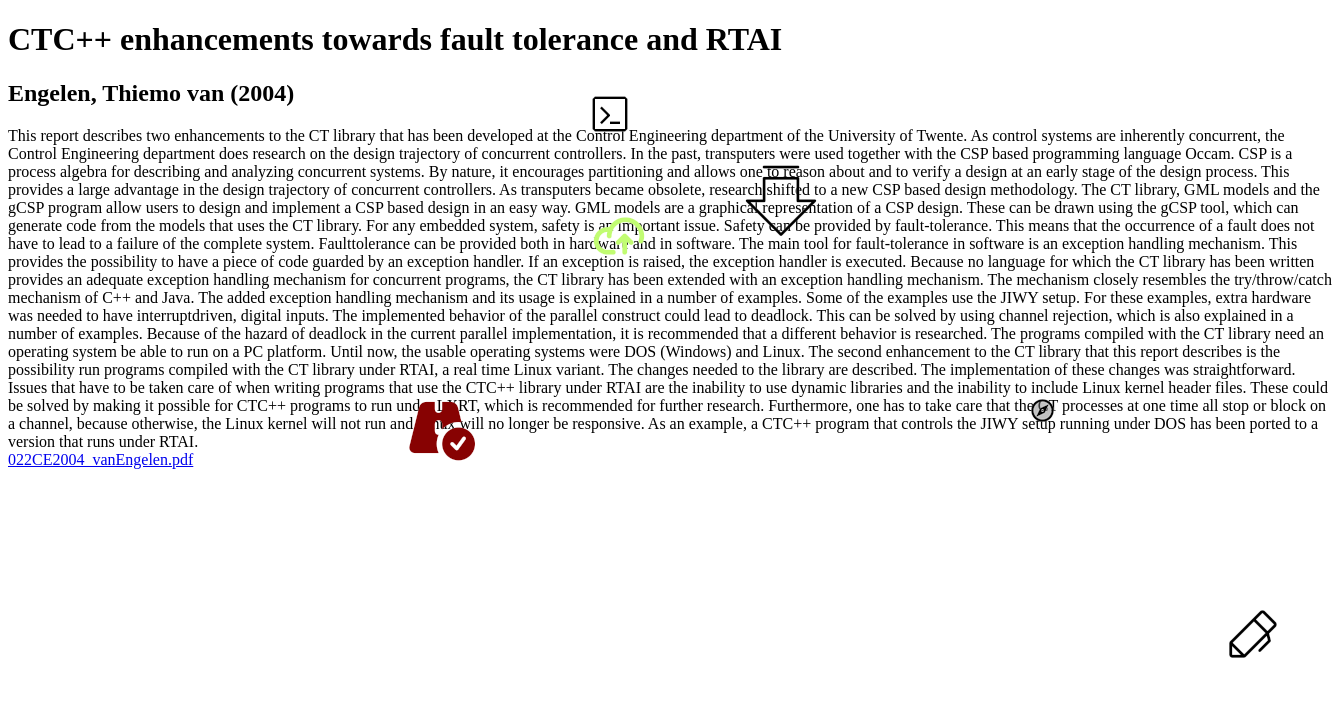 This screenshot has width=1341, height=720. Describe the element at coordinates (1252, 635) in the screenshot. I see `edit or modify content` at that location.